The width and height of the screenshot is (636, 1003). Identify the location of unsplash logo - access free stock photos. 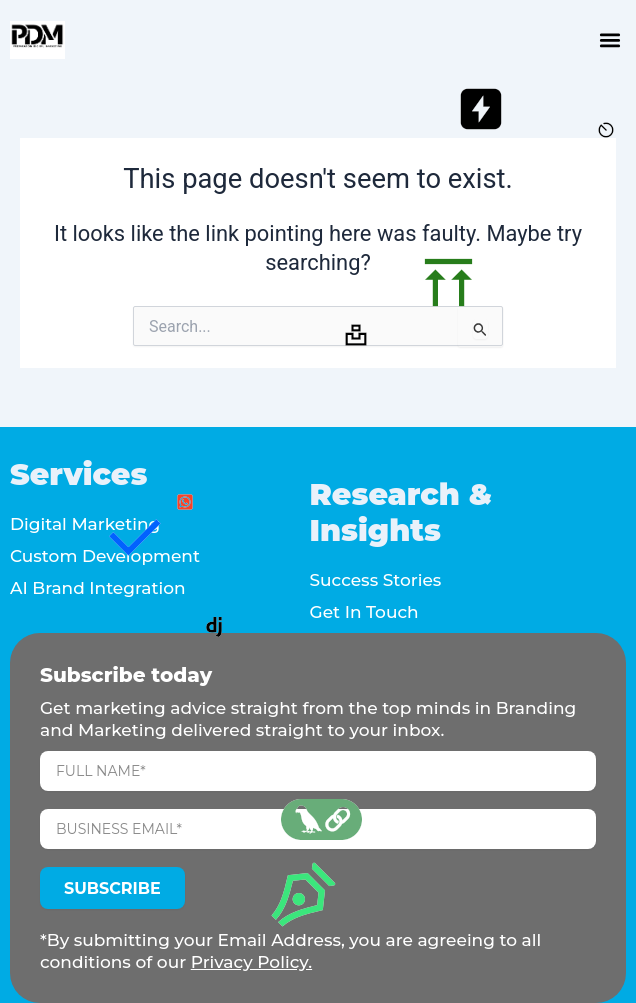
(356, 335).